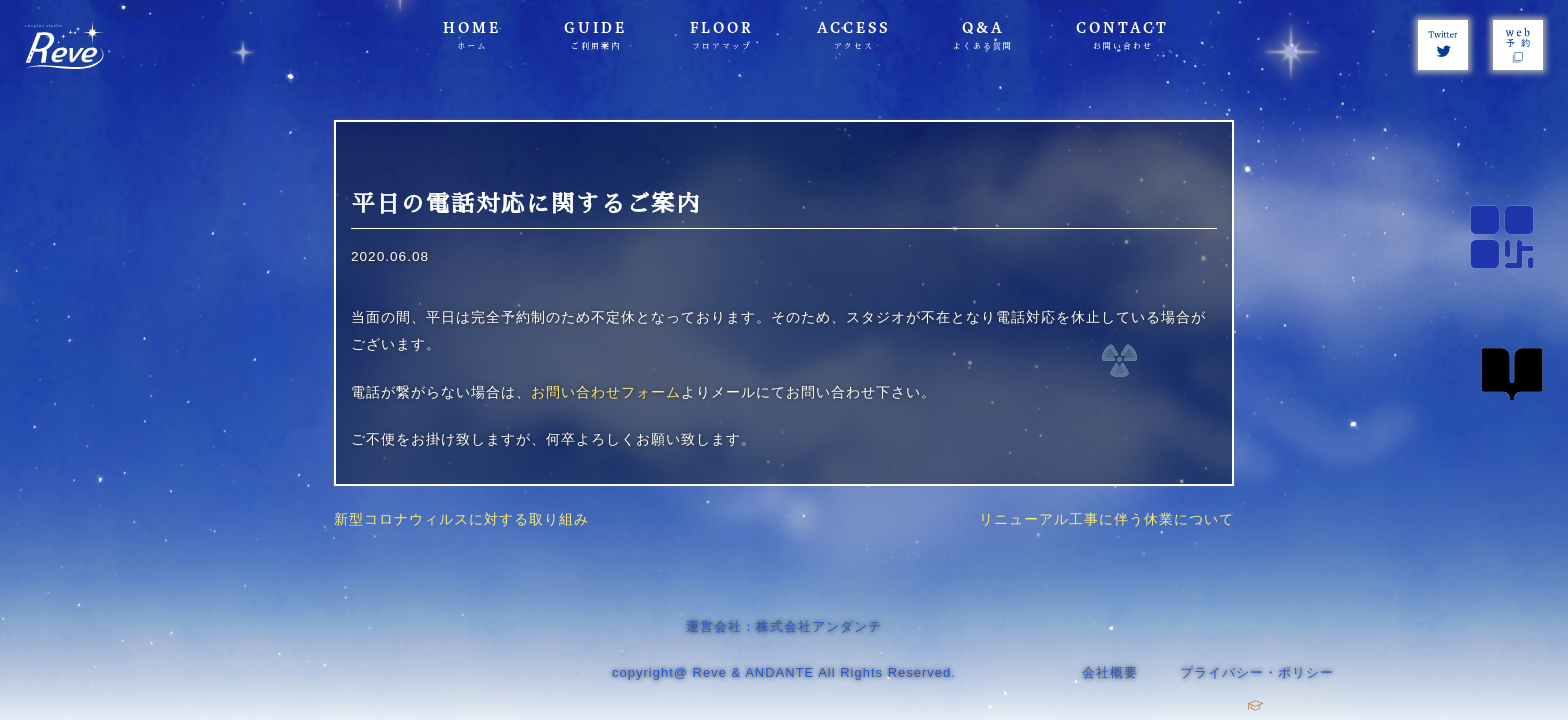  Describe the element at coordinates (1512, 370) in the screenshot. I see `open reading mode or e-reader` at that location.